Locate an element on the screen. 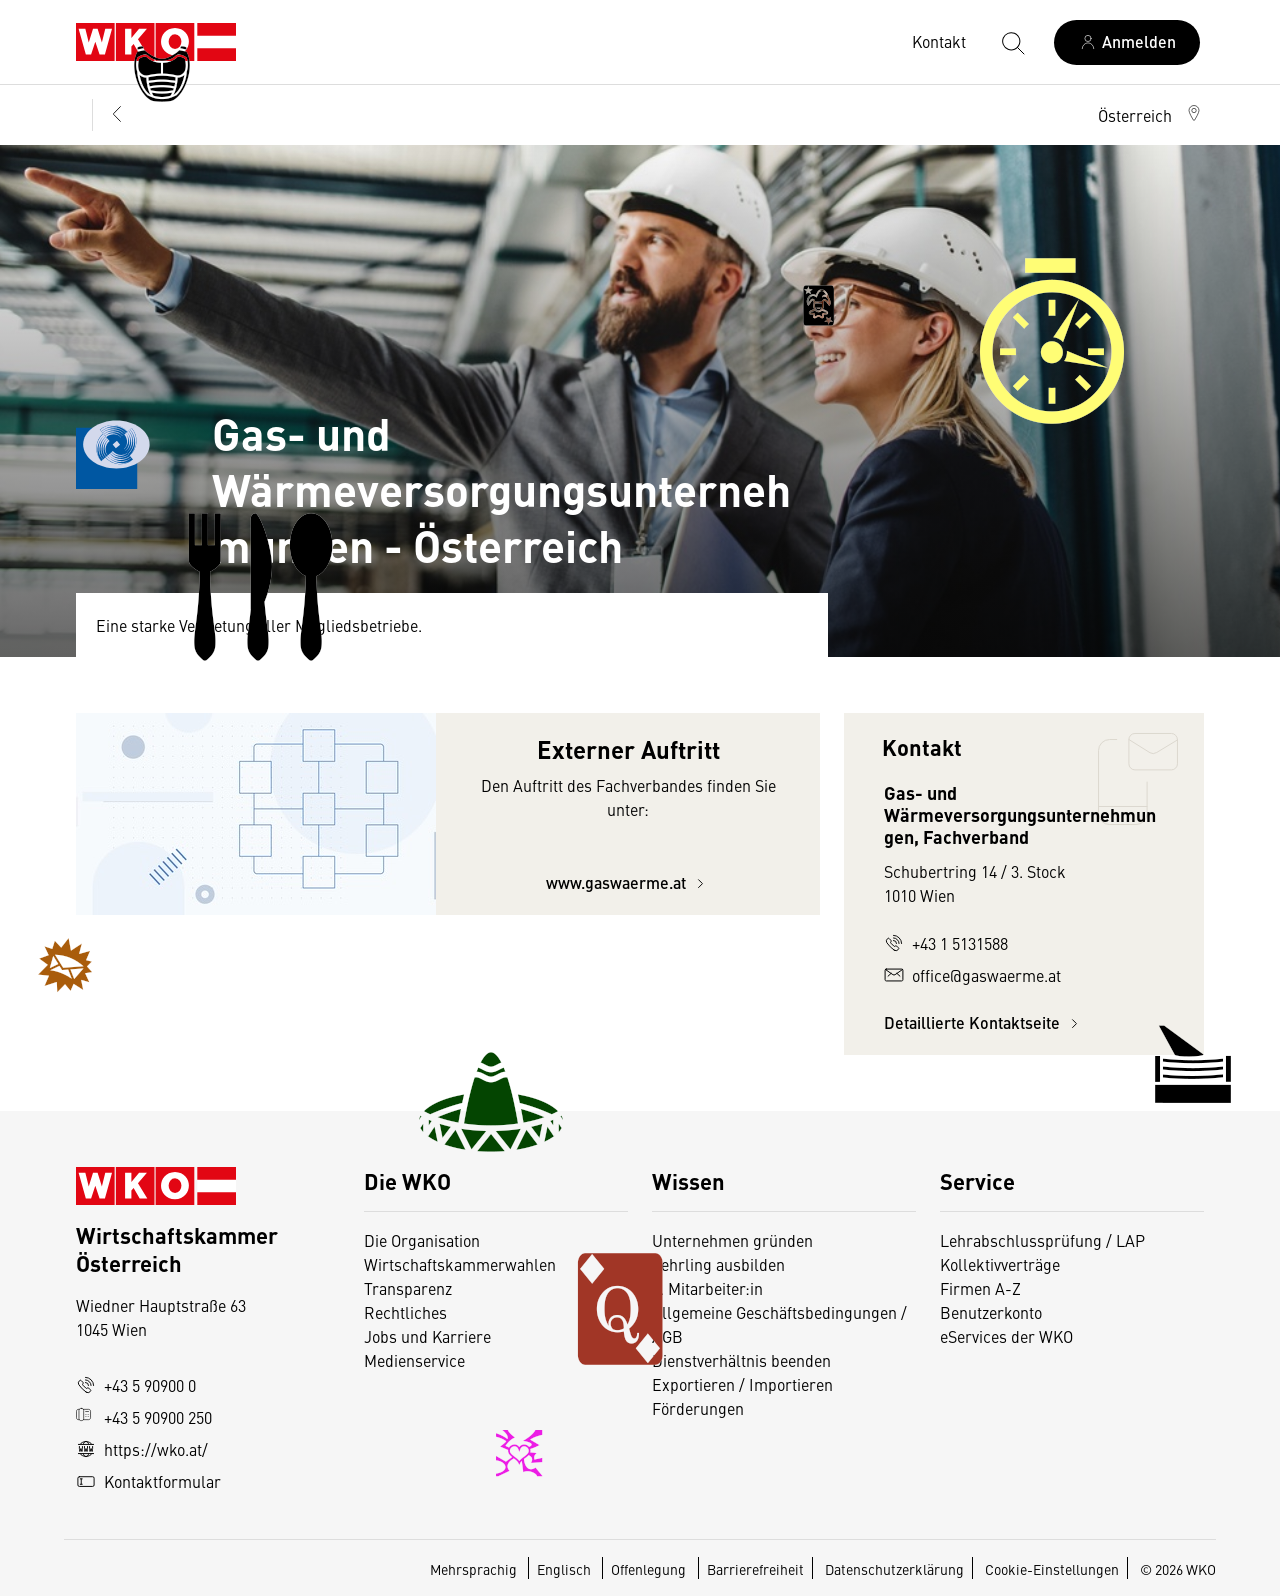  start or view a timer is located at coordinates (1052, 341).